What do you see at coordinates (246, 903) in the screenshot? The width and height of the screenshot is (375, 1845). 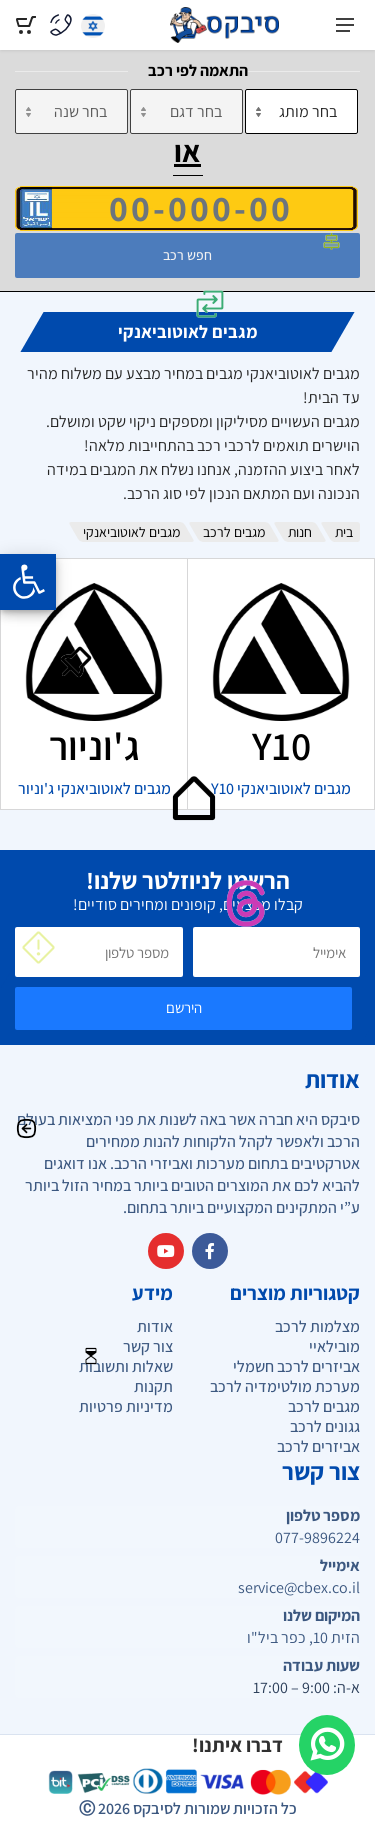 I see `open the Threads app` at bounding box center [246, 903].